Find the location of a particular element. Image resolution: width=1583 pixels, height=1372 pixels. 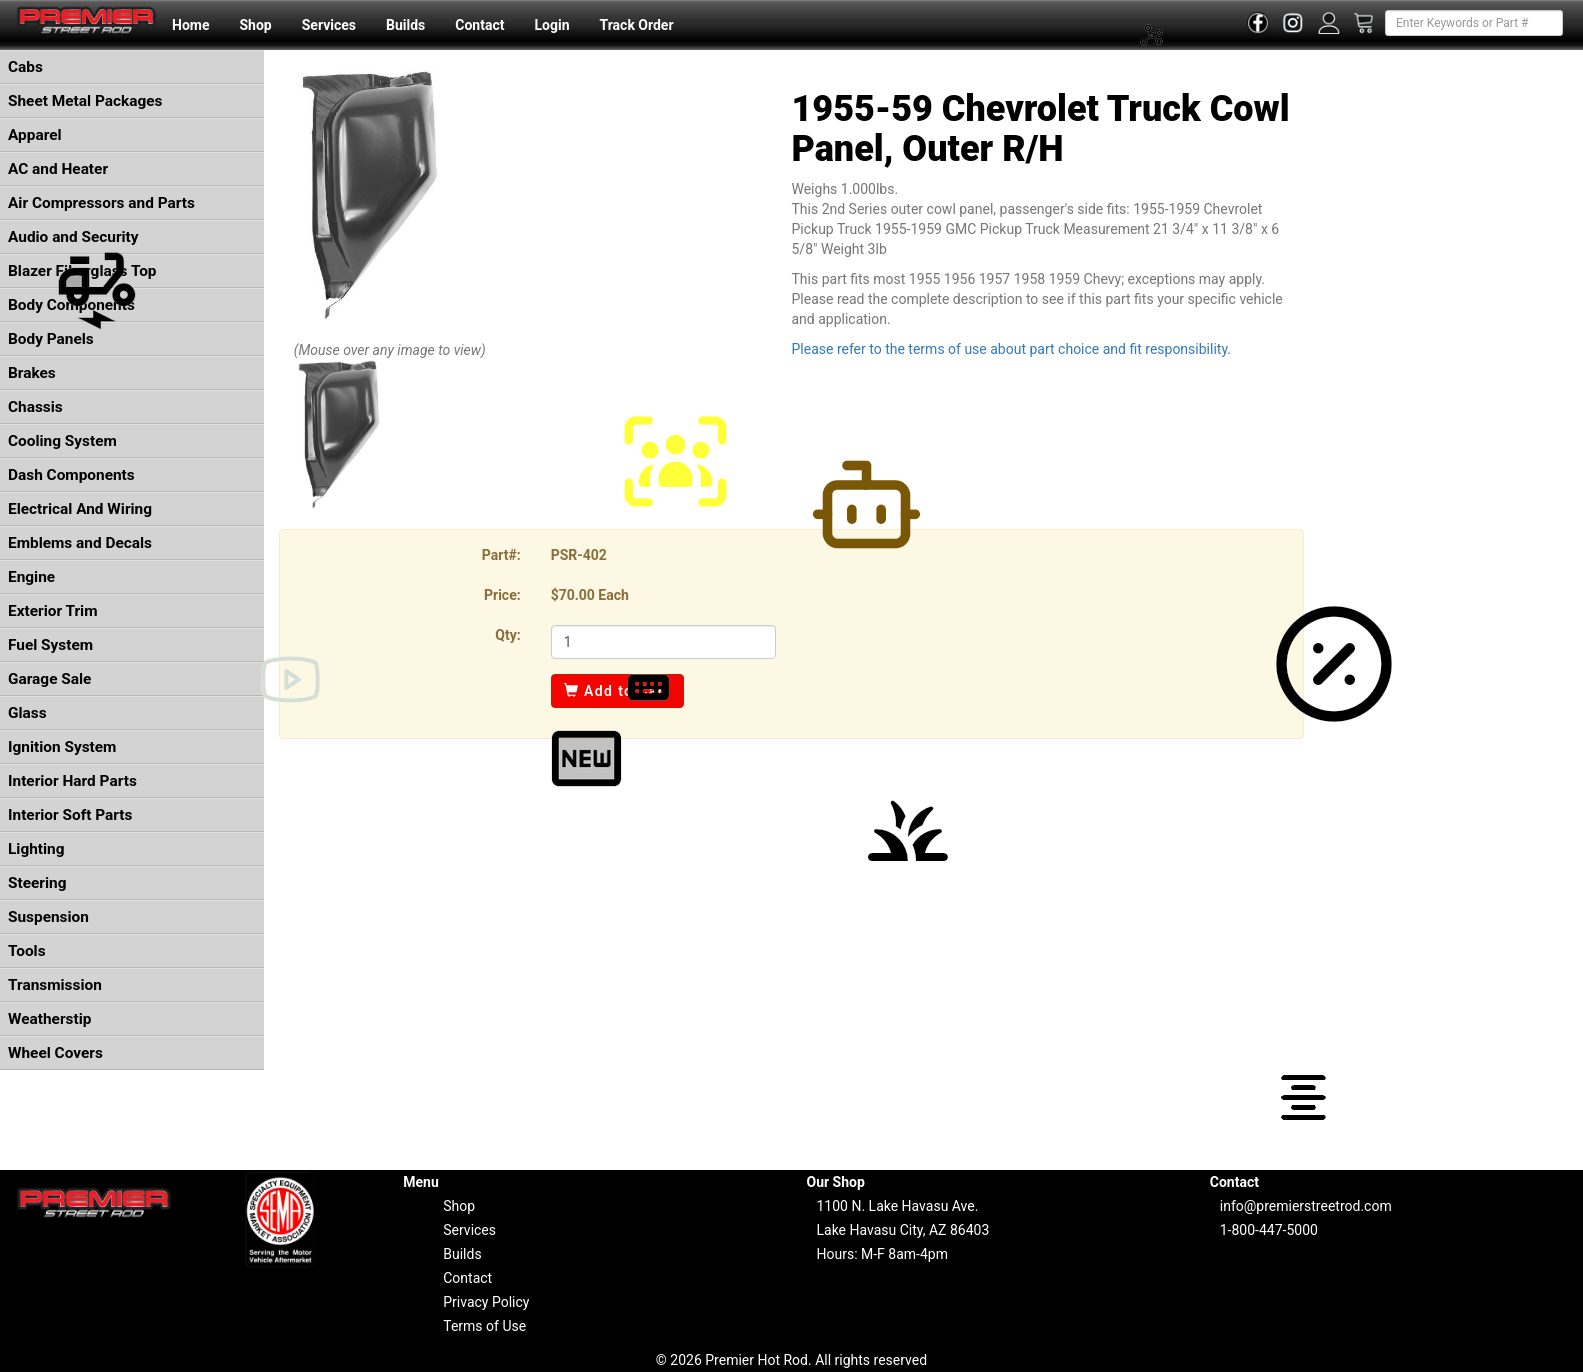

access chatbot or AI assistant is located at coordinates (866, 504).